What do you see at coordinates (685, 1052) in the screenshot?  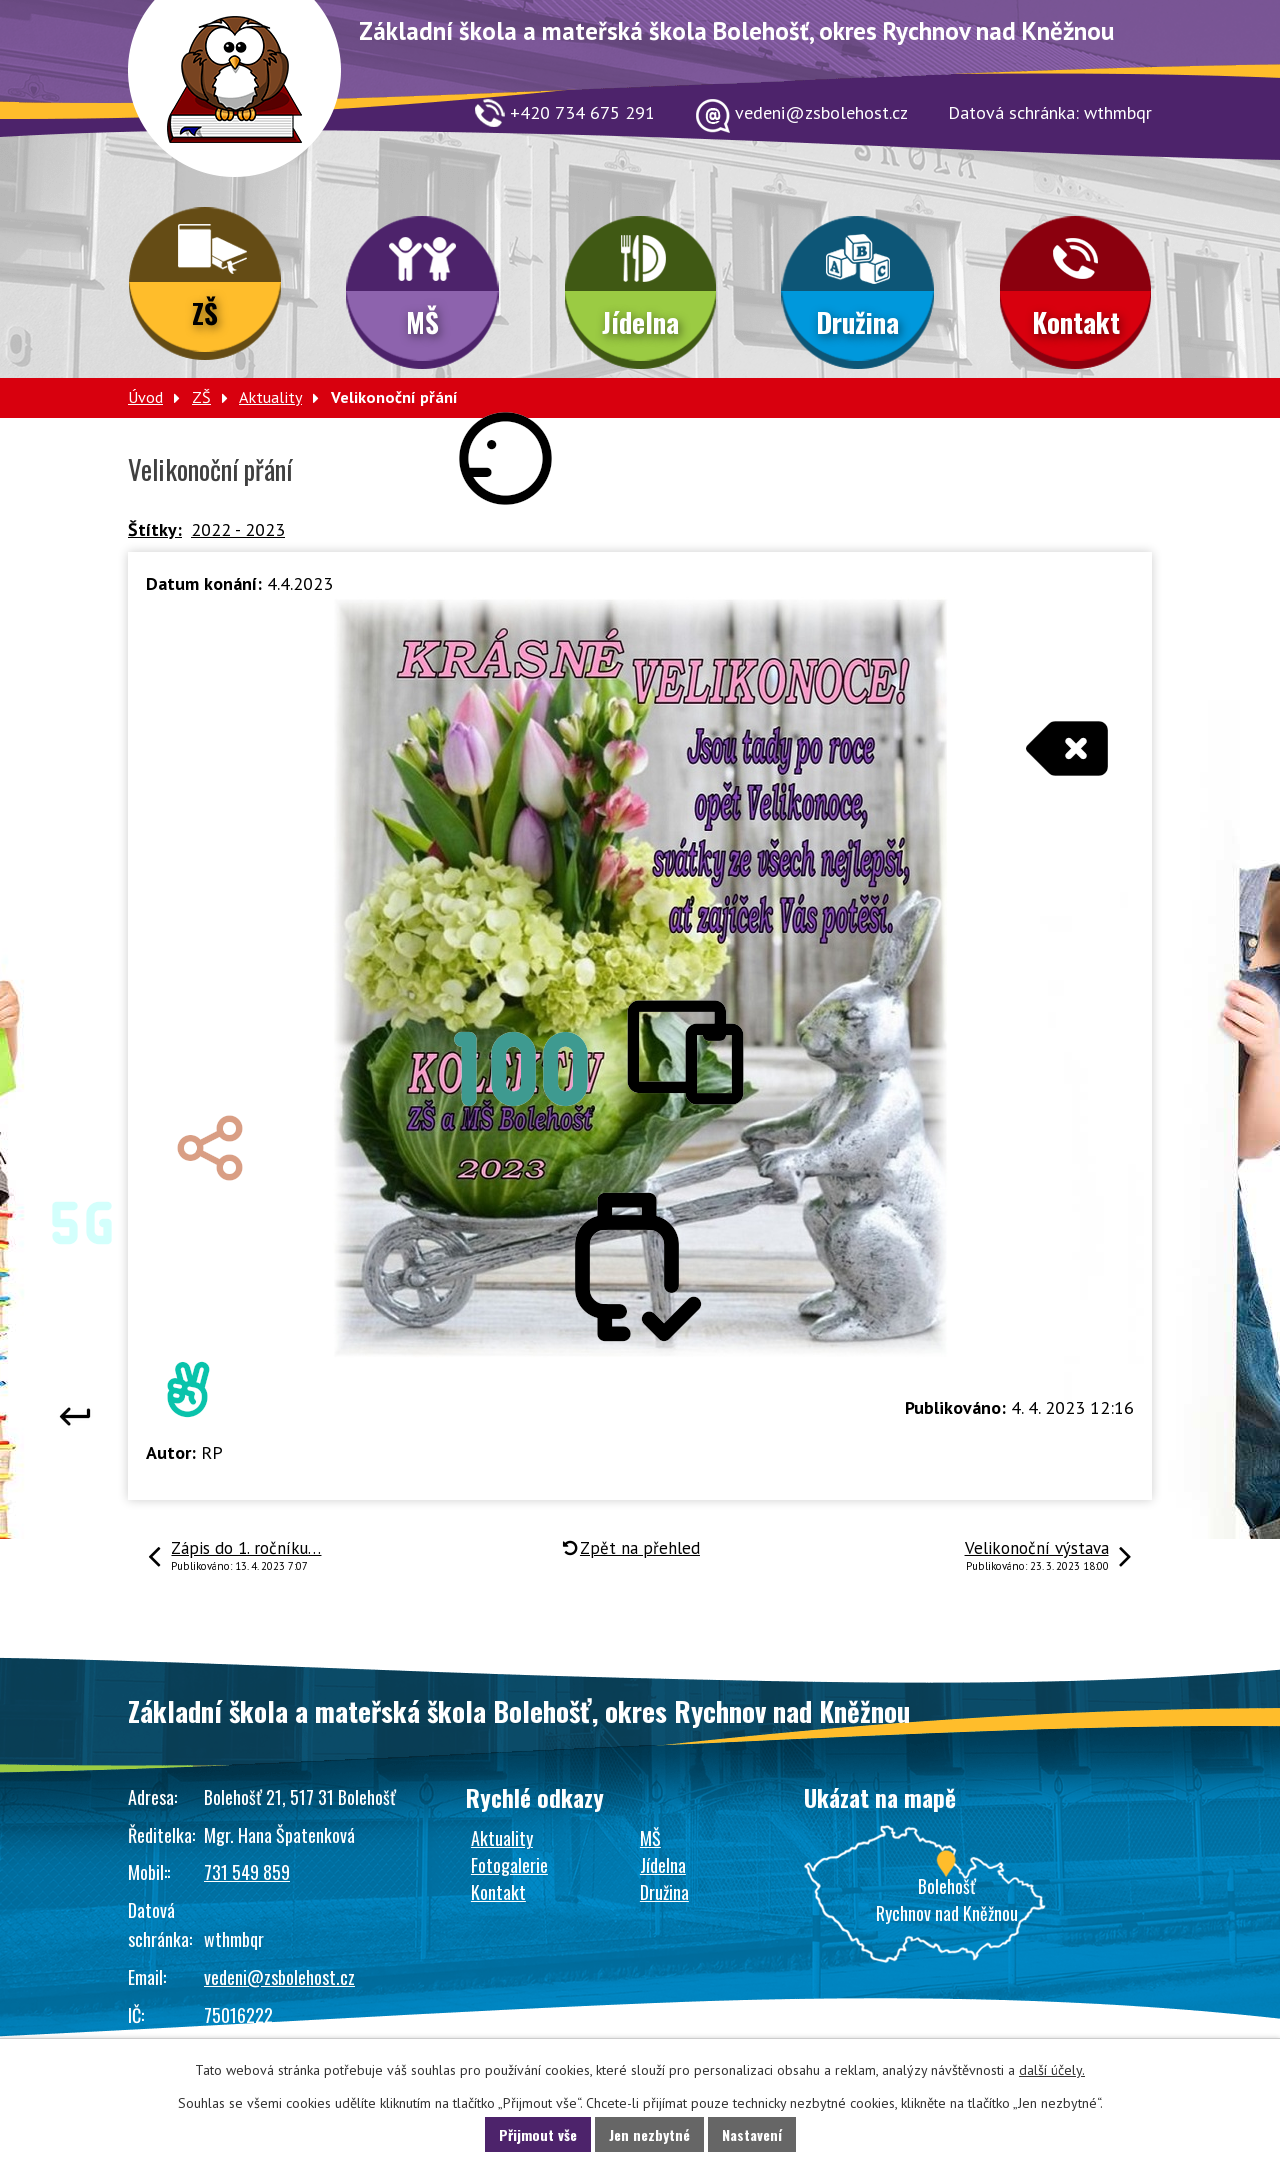 I see `manage connected devices` at bounding box center [685, 1052].